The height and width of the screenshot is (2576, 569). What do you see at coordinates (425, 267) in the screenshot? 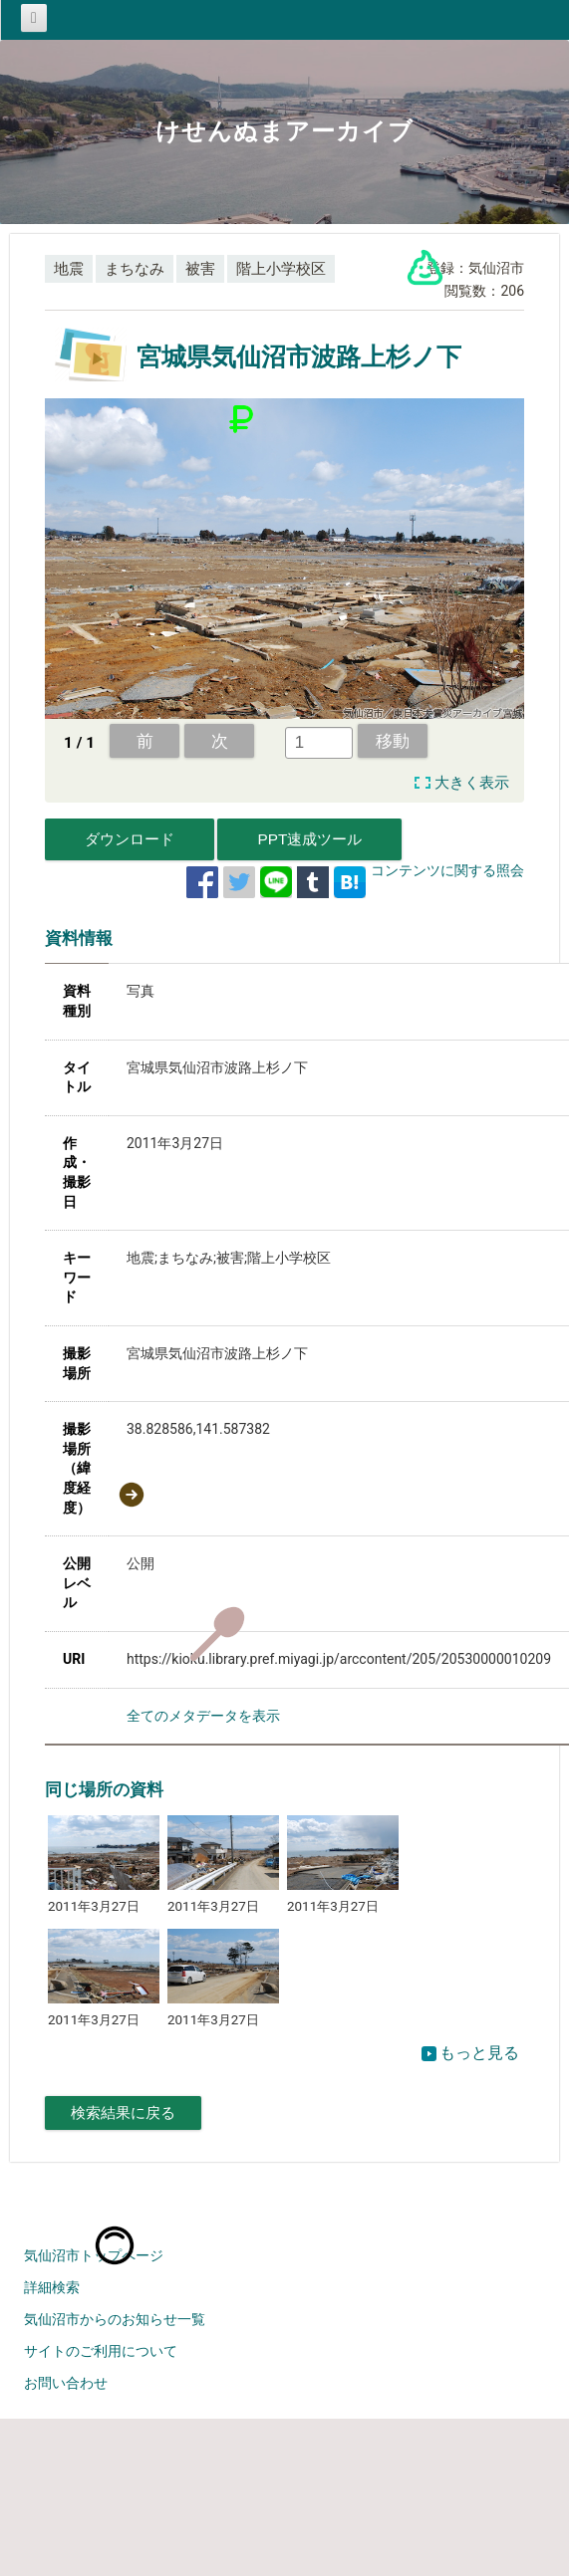
I see `add a poop emoji reaction` at bounding box center [425, 267].